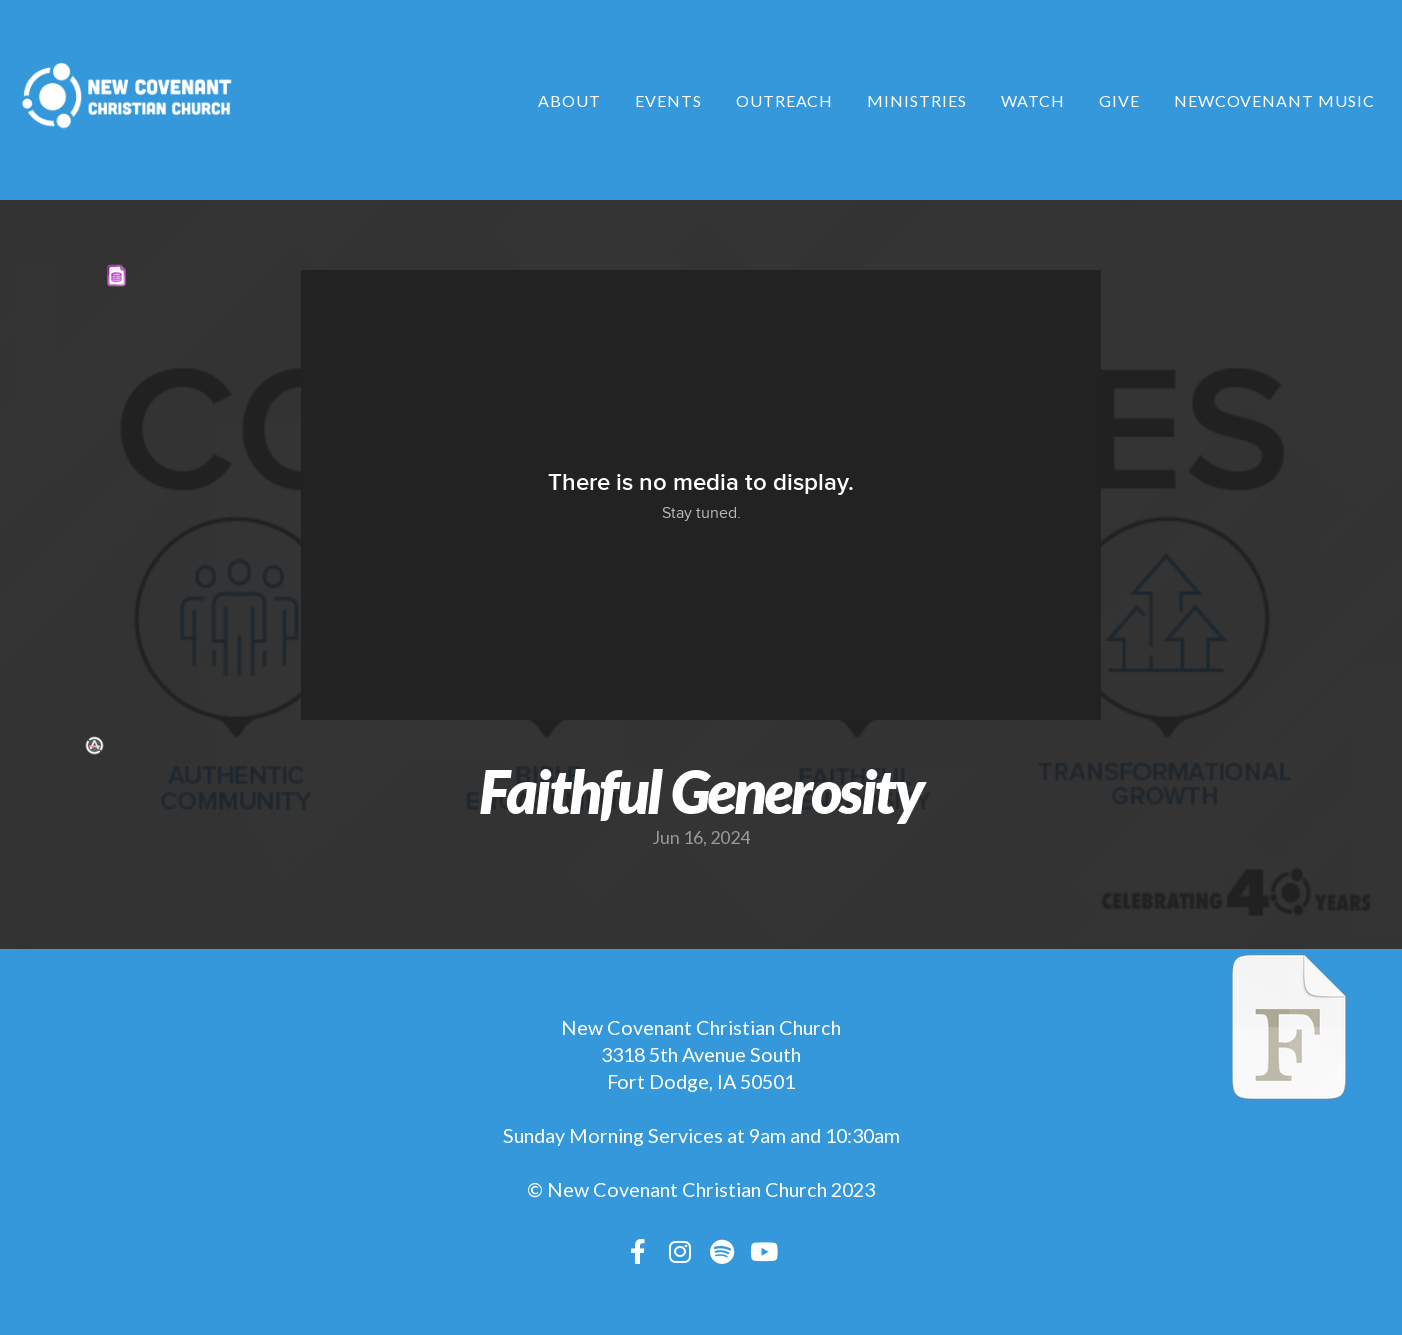  I want to click on libreoffice base database file, so click(116, 275).